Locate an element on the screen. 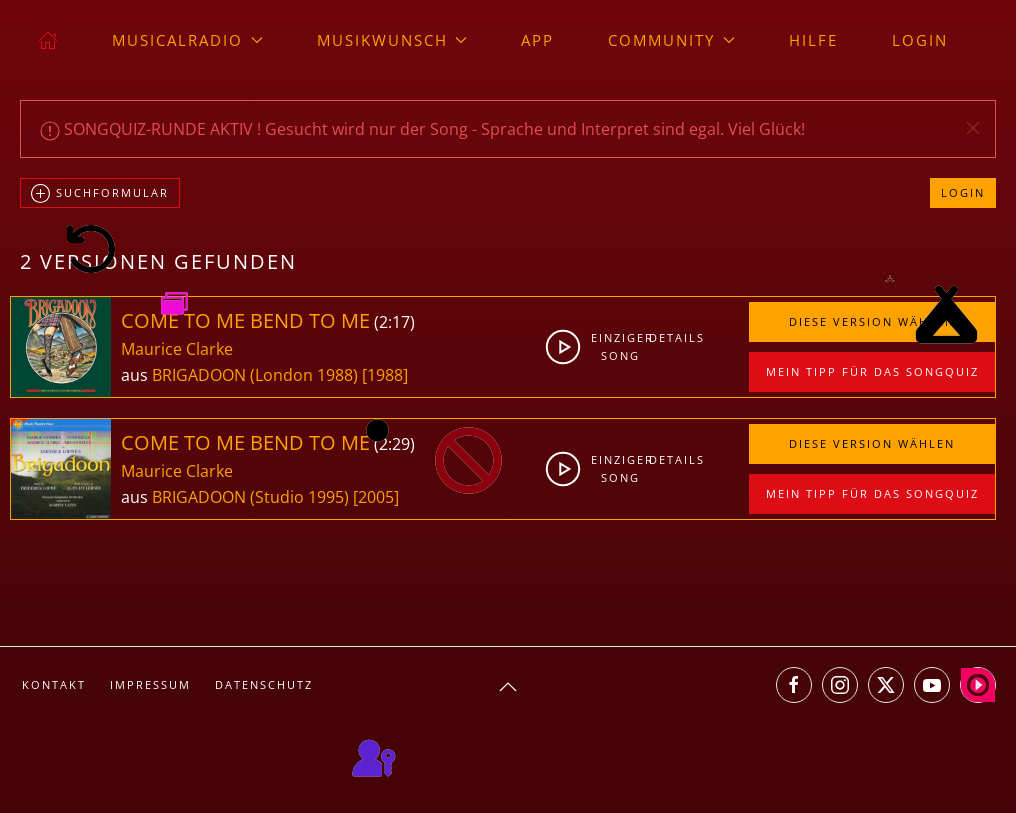 The image size is (1016, 813). indicates a filled or selected radio button option is located at coordinates (377, 430).